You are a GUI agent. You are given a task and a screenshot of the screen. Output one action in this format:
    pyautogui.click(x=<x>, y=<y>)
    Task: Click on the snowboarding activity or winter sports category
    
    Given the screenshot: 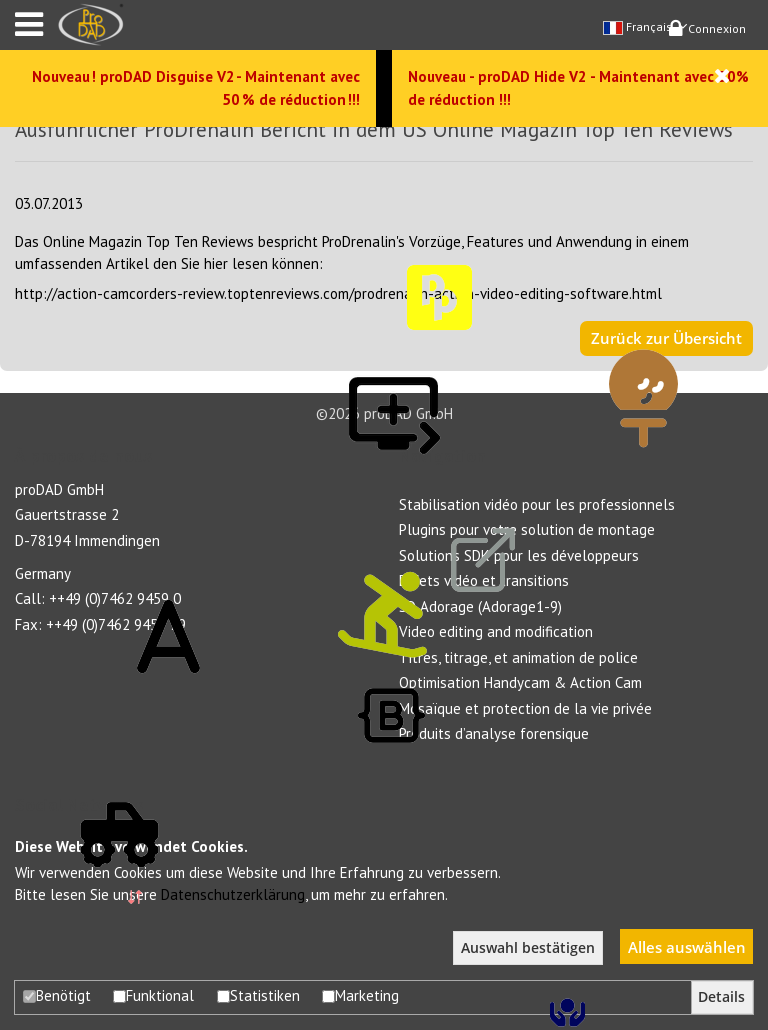 What is the action you would take?
    pyautogui.click(x=386, y=613)
    